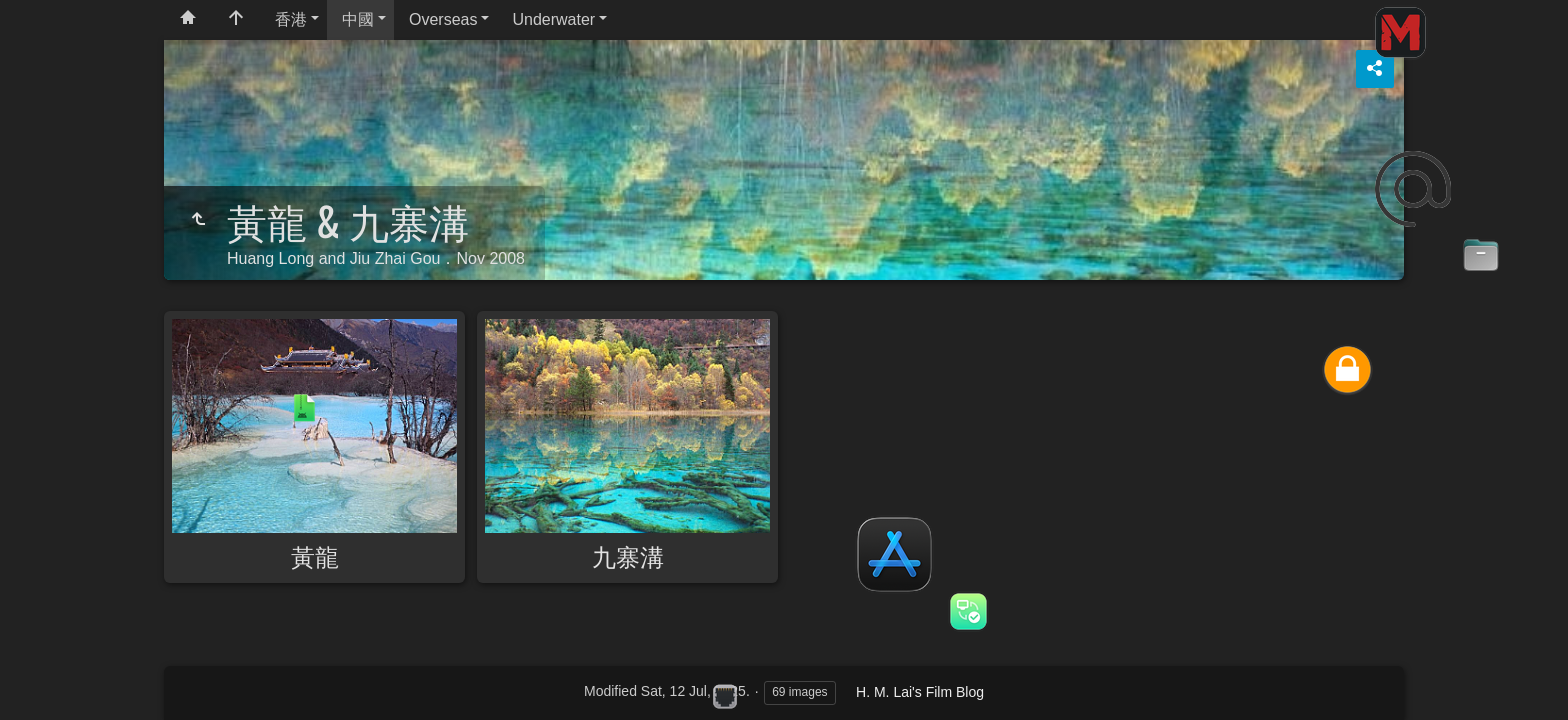  Describe the element at coordinates (894, 554) in the screenshot. I see `open the app store connect or developer tools` at that location.